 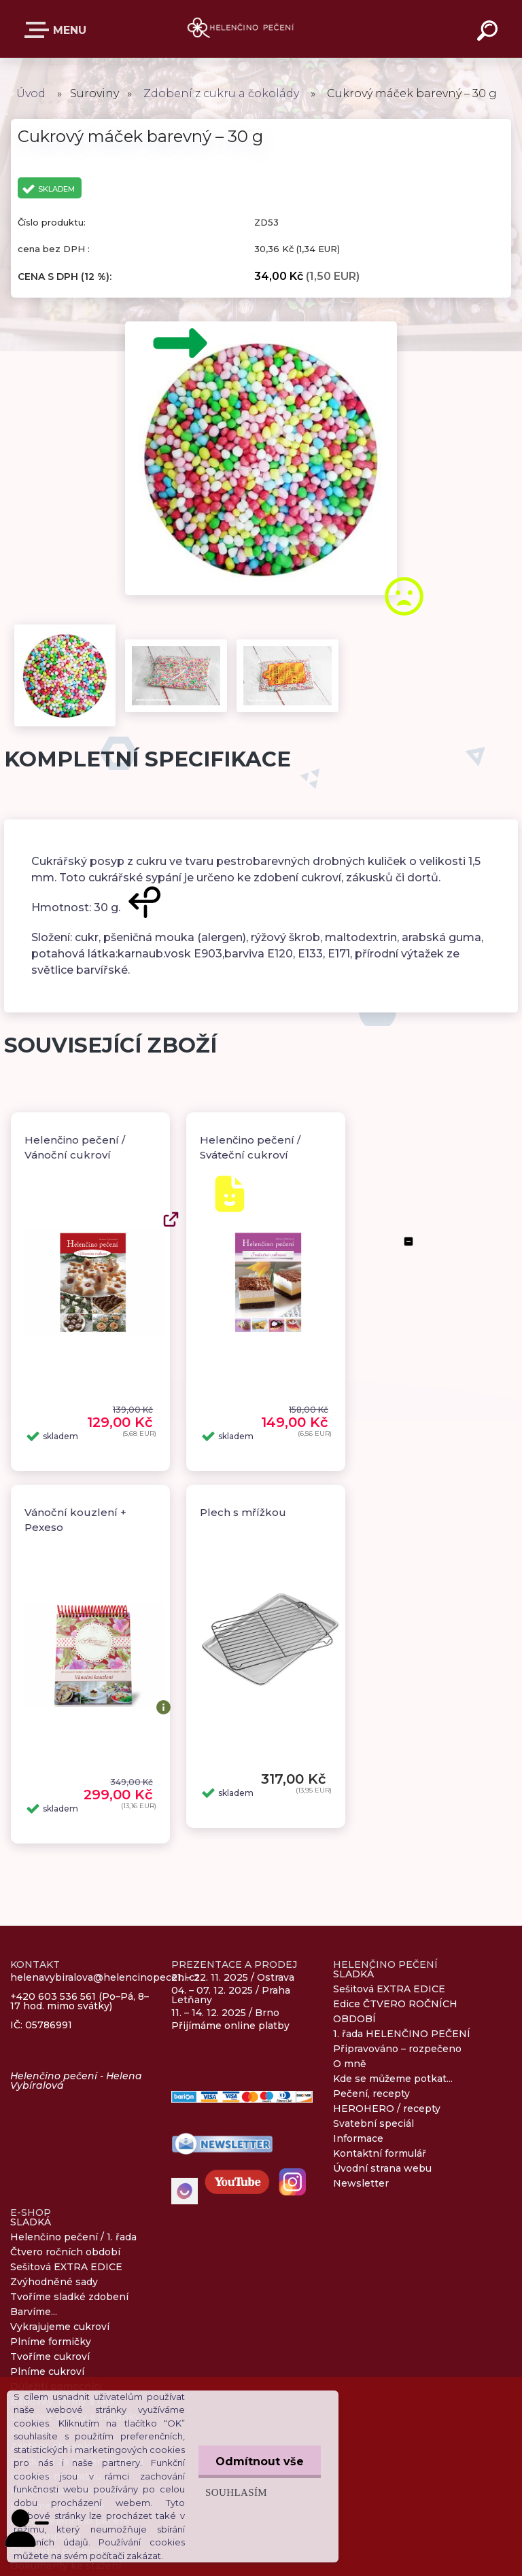 What do you see at coordinates (171, 1219) in the screenshot?
I see `open link in a new tab or window` at bounding box center [171, 1219].